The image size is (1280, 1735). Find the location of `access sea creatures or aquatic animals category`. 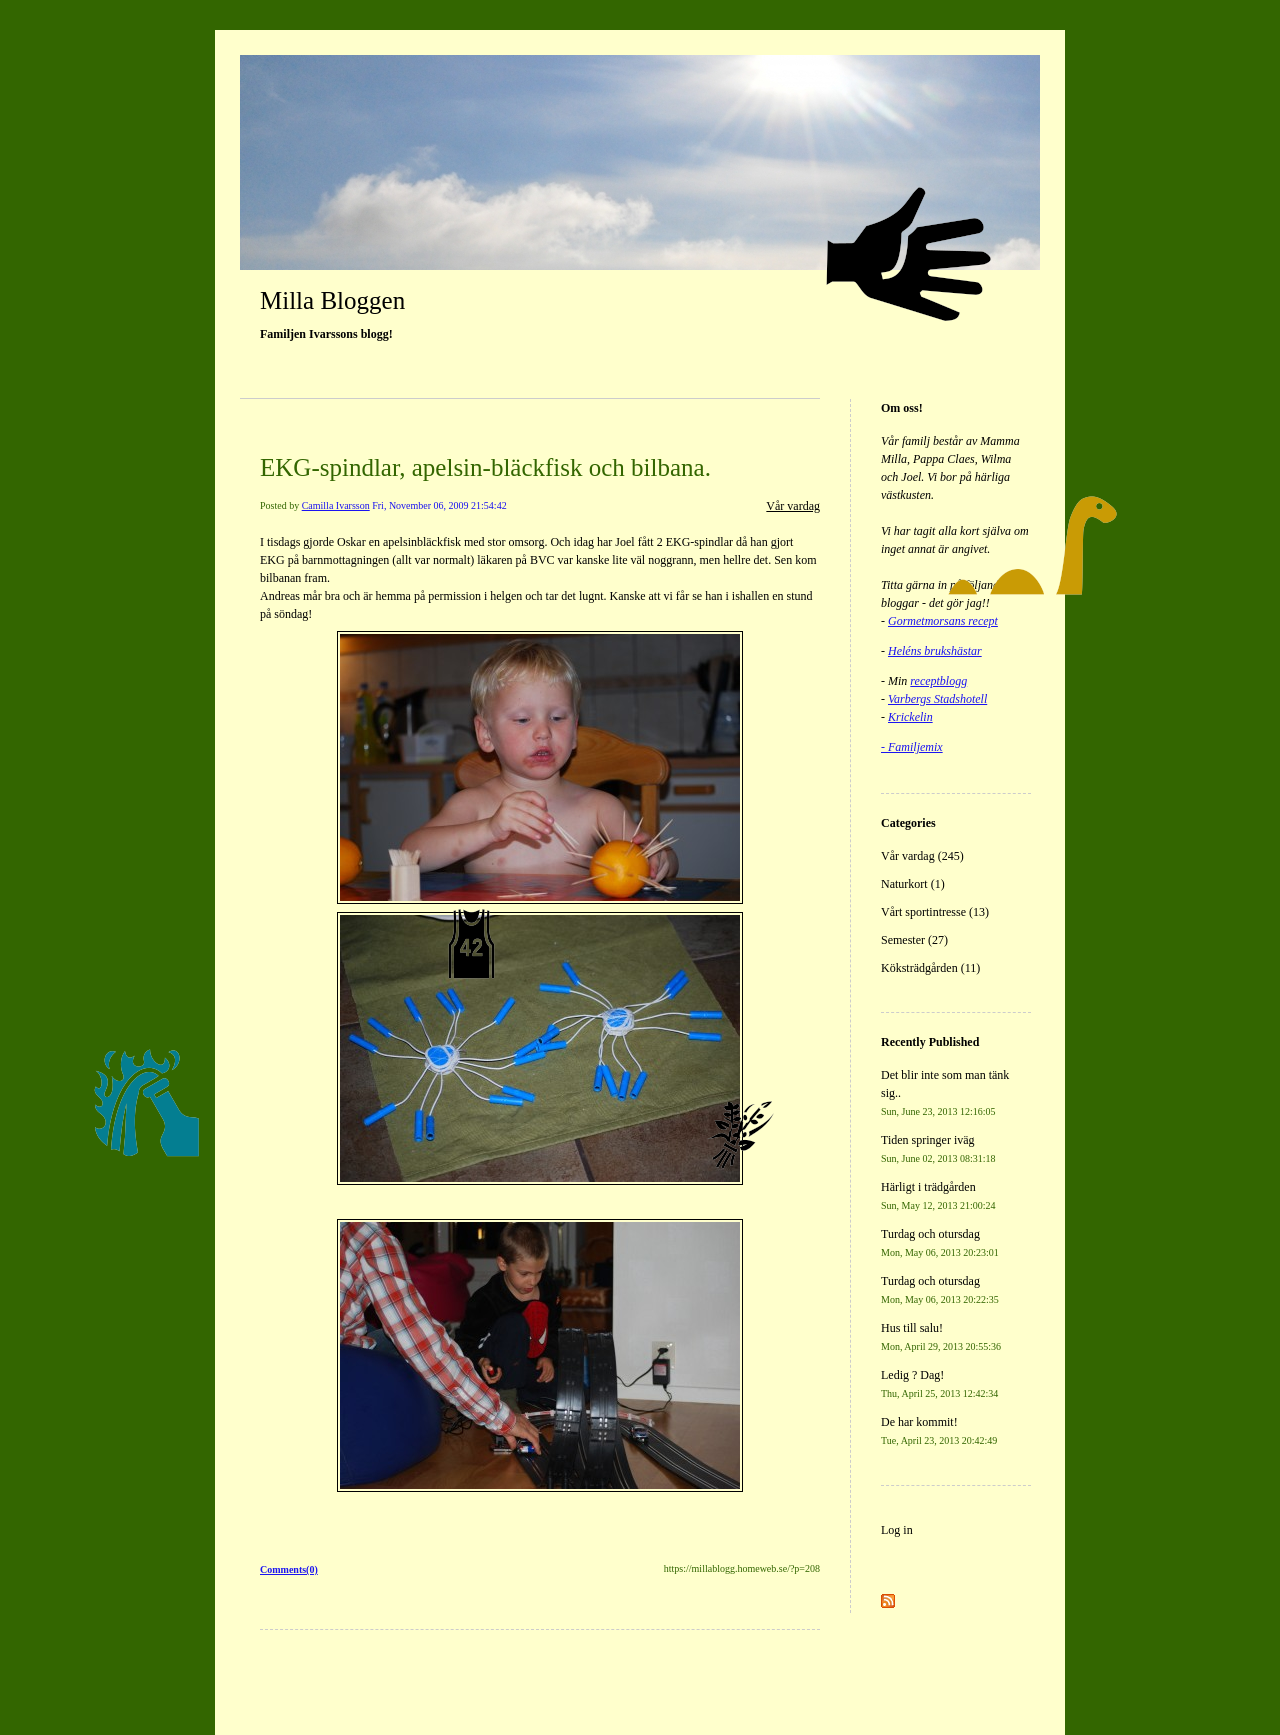

access sea creatures or aquatic animals category is located at coordinates (1032, 545).